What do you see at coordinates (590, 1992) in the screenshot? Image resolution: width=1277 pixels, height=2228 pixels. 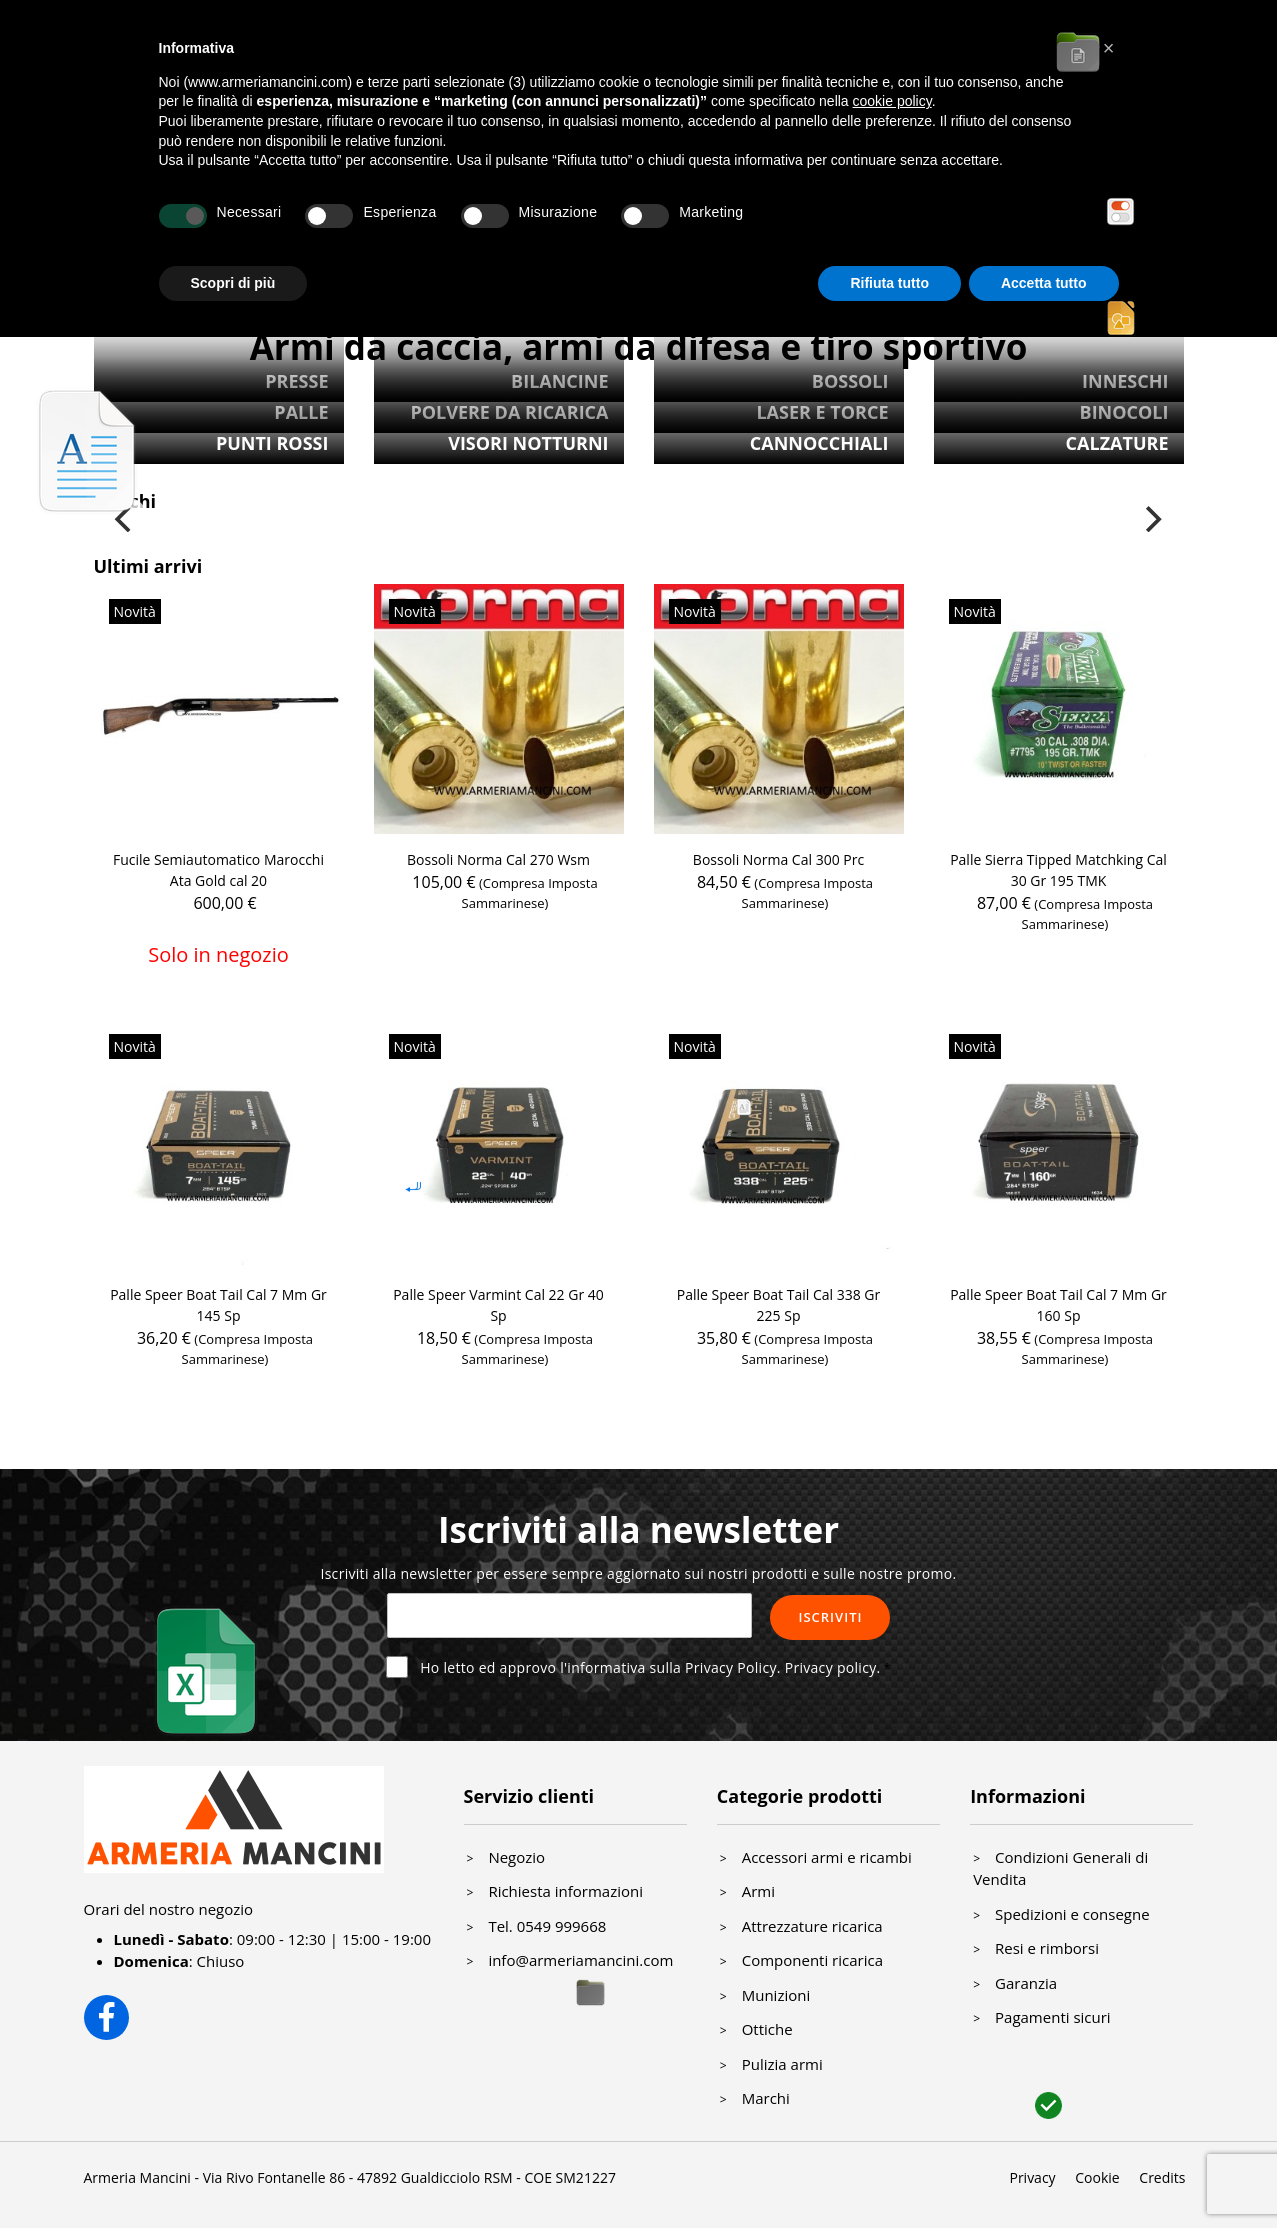 I see `open a folder to view its contents` at bounding box center [590, 1992].